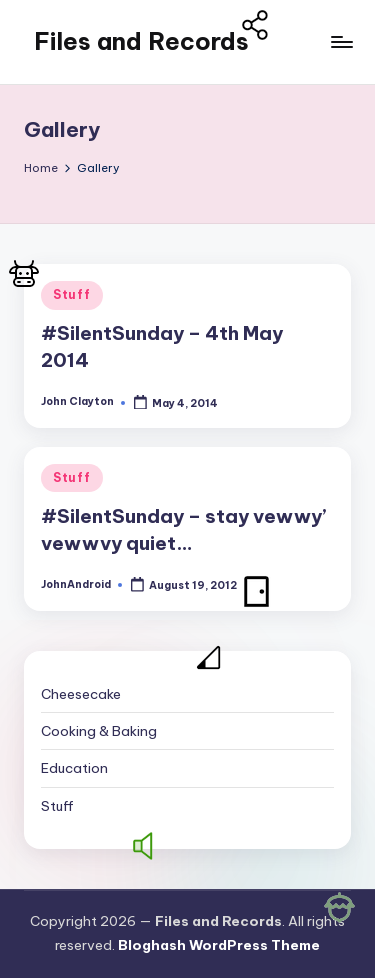 The height and width of the screenshot is (978, 375). What do you see at coordinates (339, 907) in the screenshot?
I see `access settings or configuration options` at bounding box center [339, 907].